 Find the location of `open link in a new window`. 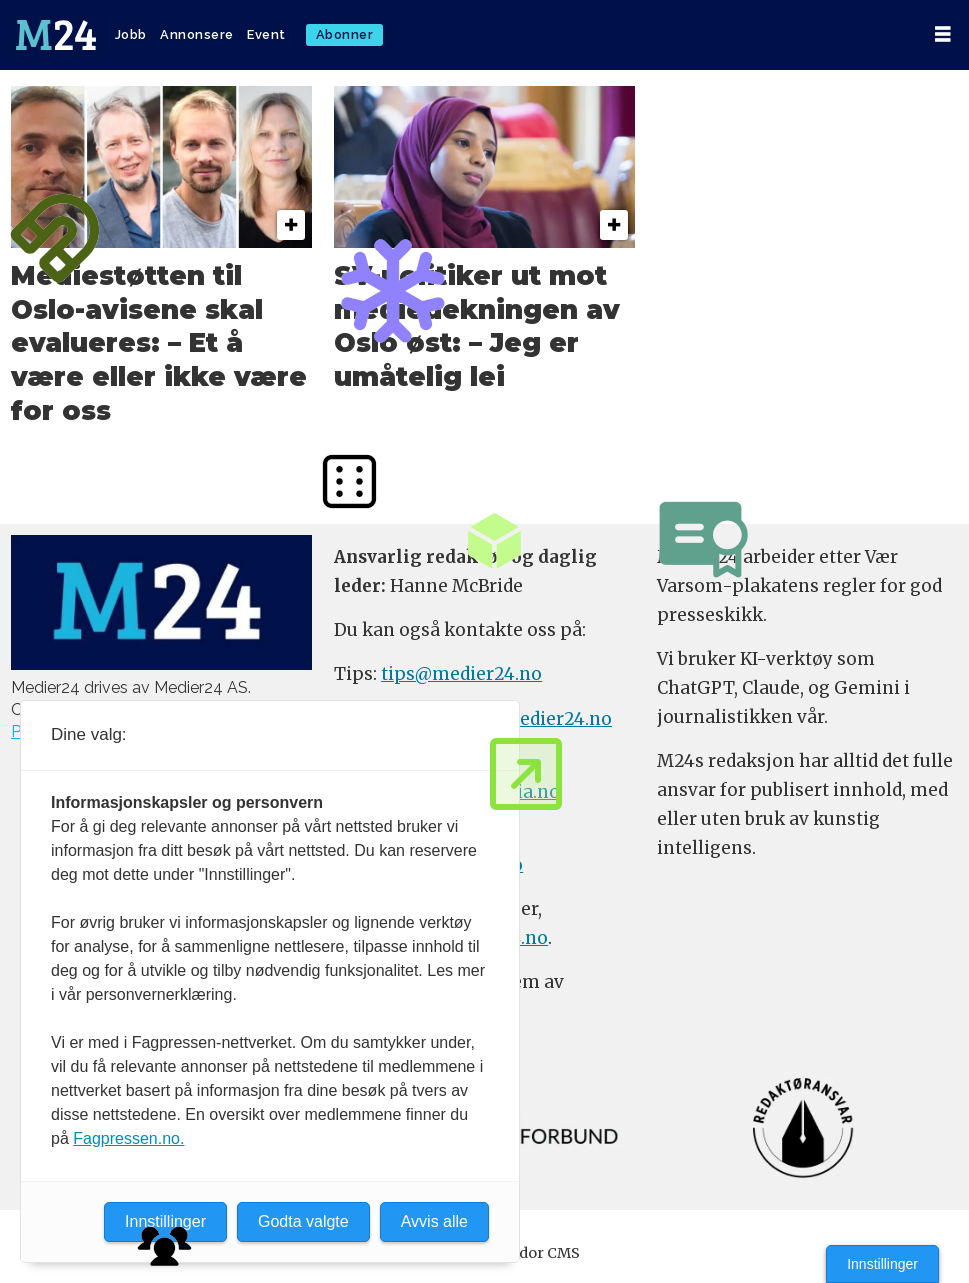

open link in a new window is located at coordinates (526, 774).